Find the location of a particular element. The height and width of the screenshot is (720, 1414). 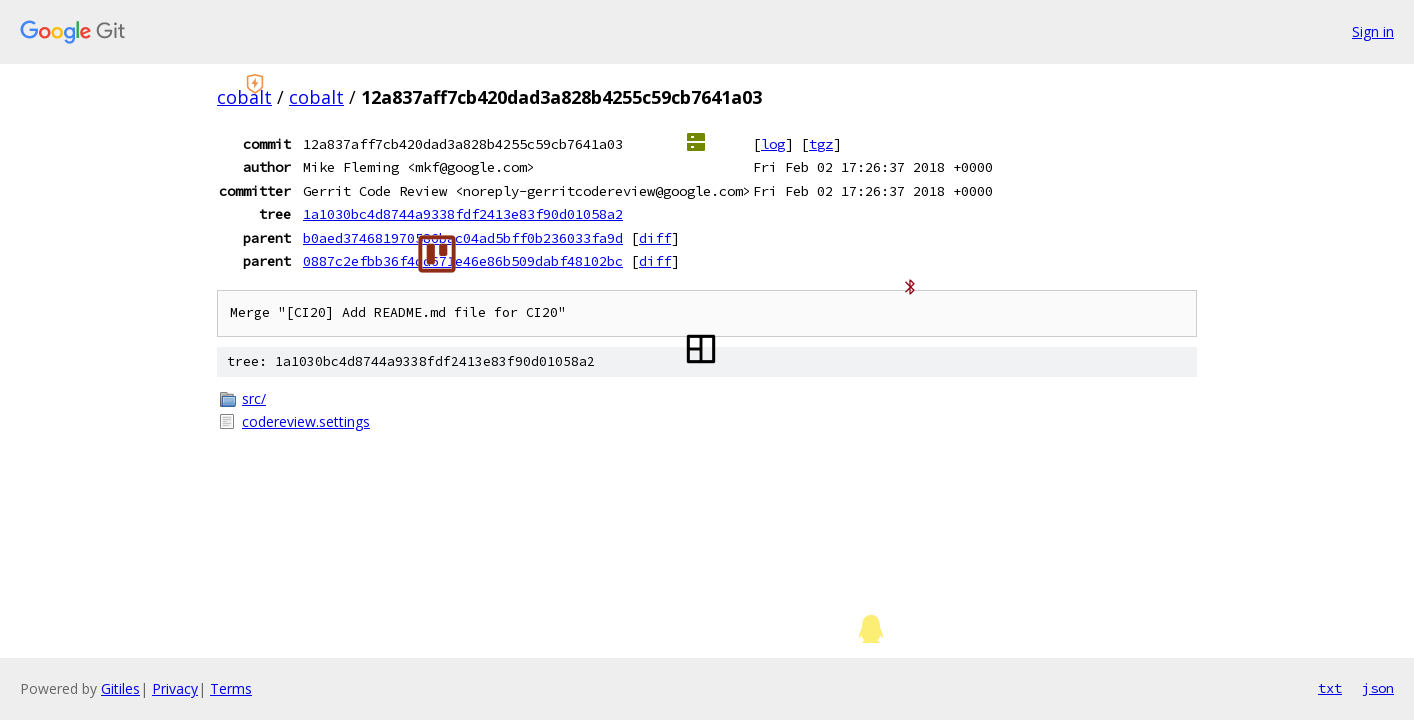

access server settings or management is located at coordinates (696, 142).